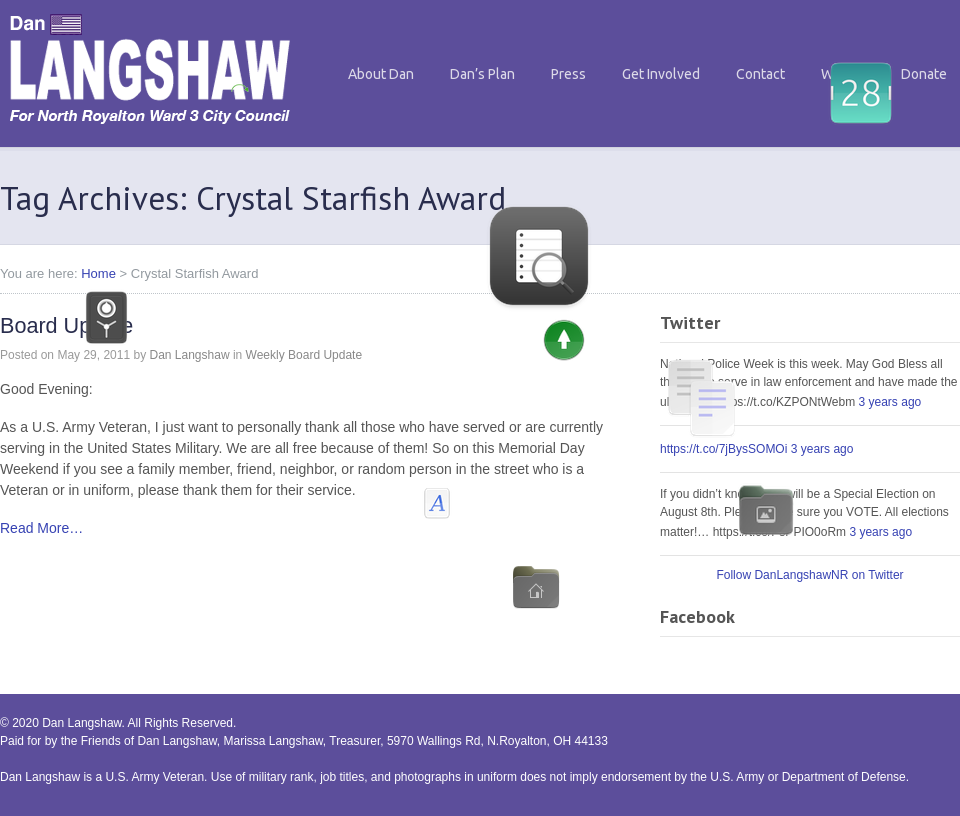 The height and width of the screenshot is (816, 960). I want to click on software update available for installation, so click(564, 340).